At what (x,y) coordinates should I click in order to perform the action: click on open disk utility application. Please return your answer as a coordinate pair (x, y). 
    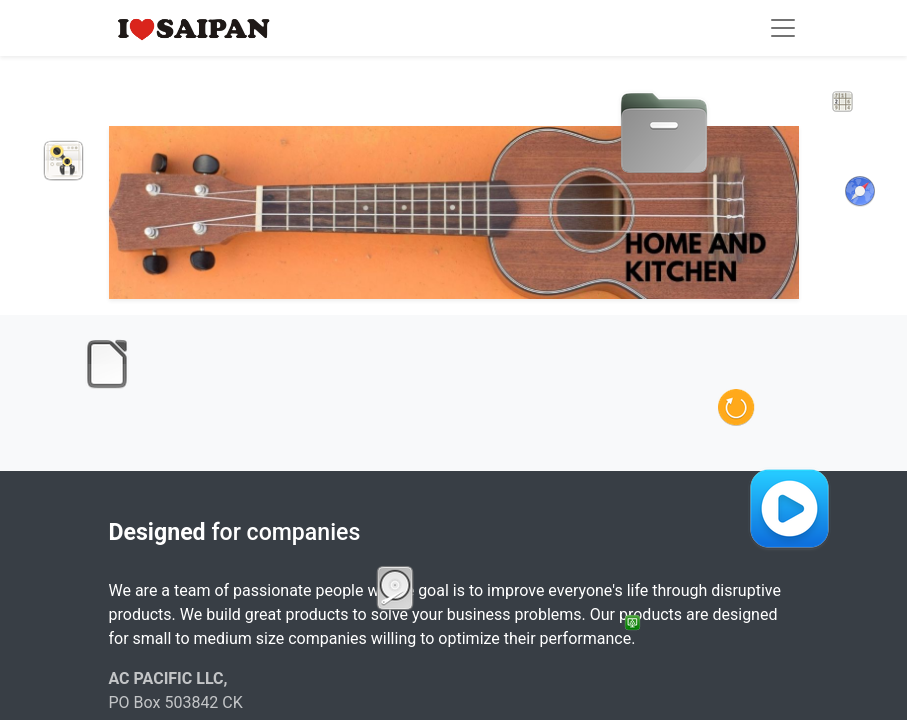
    Looking at the image, I should click on (395, 588).